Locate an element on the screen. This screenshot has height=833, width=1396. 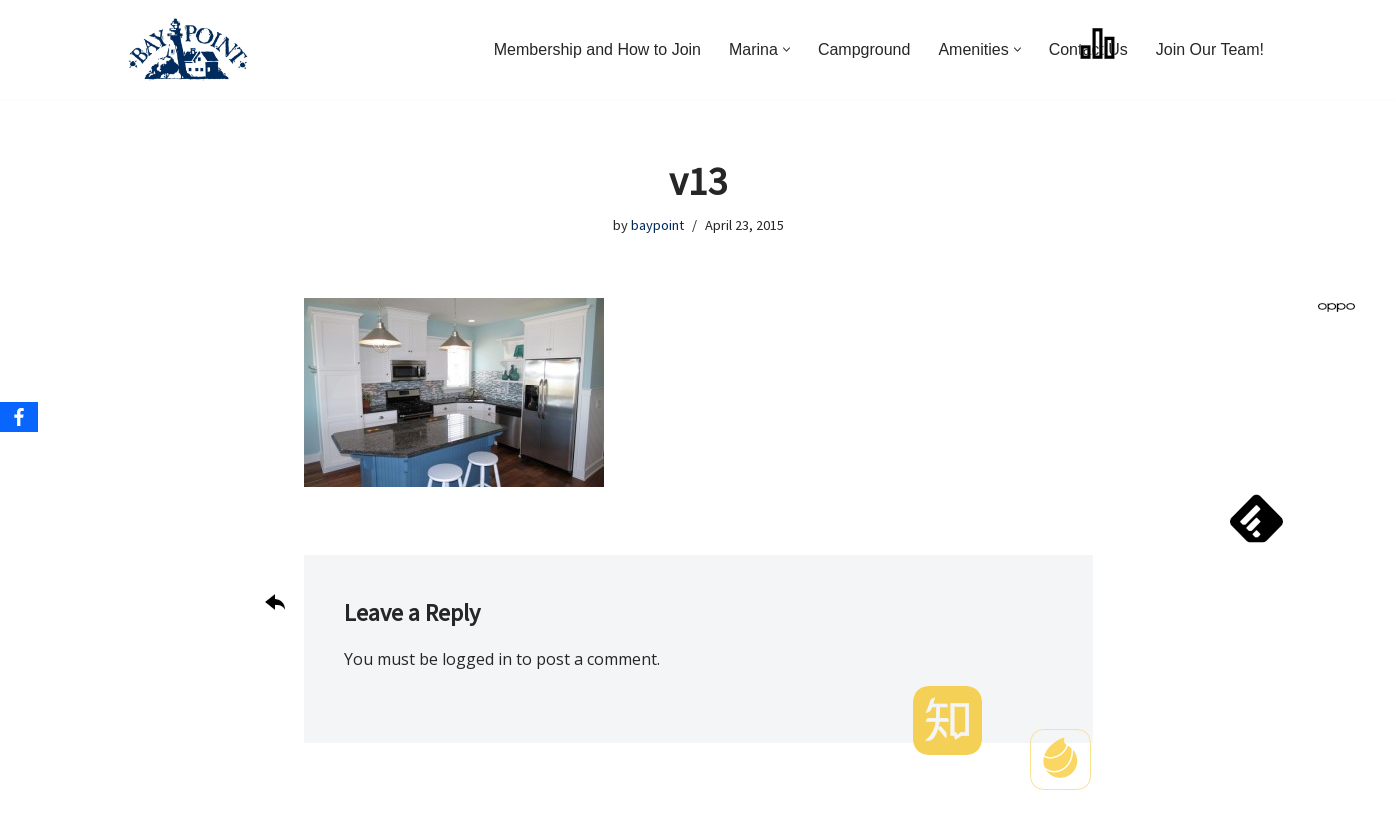
reply to a message or email is located at coordinates (276, 602).